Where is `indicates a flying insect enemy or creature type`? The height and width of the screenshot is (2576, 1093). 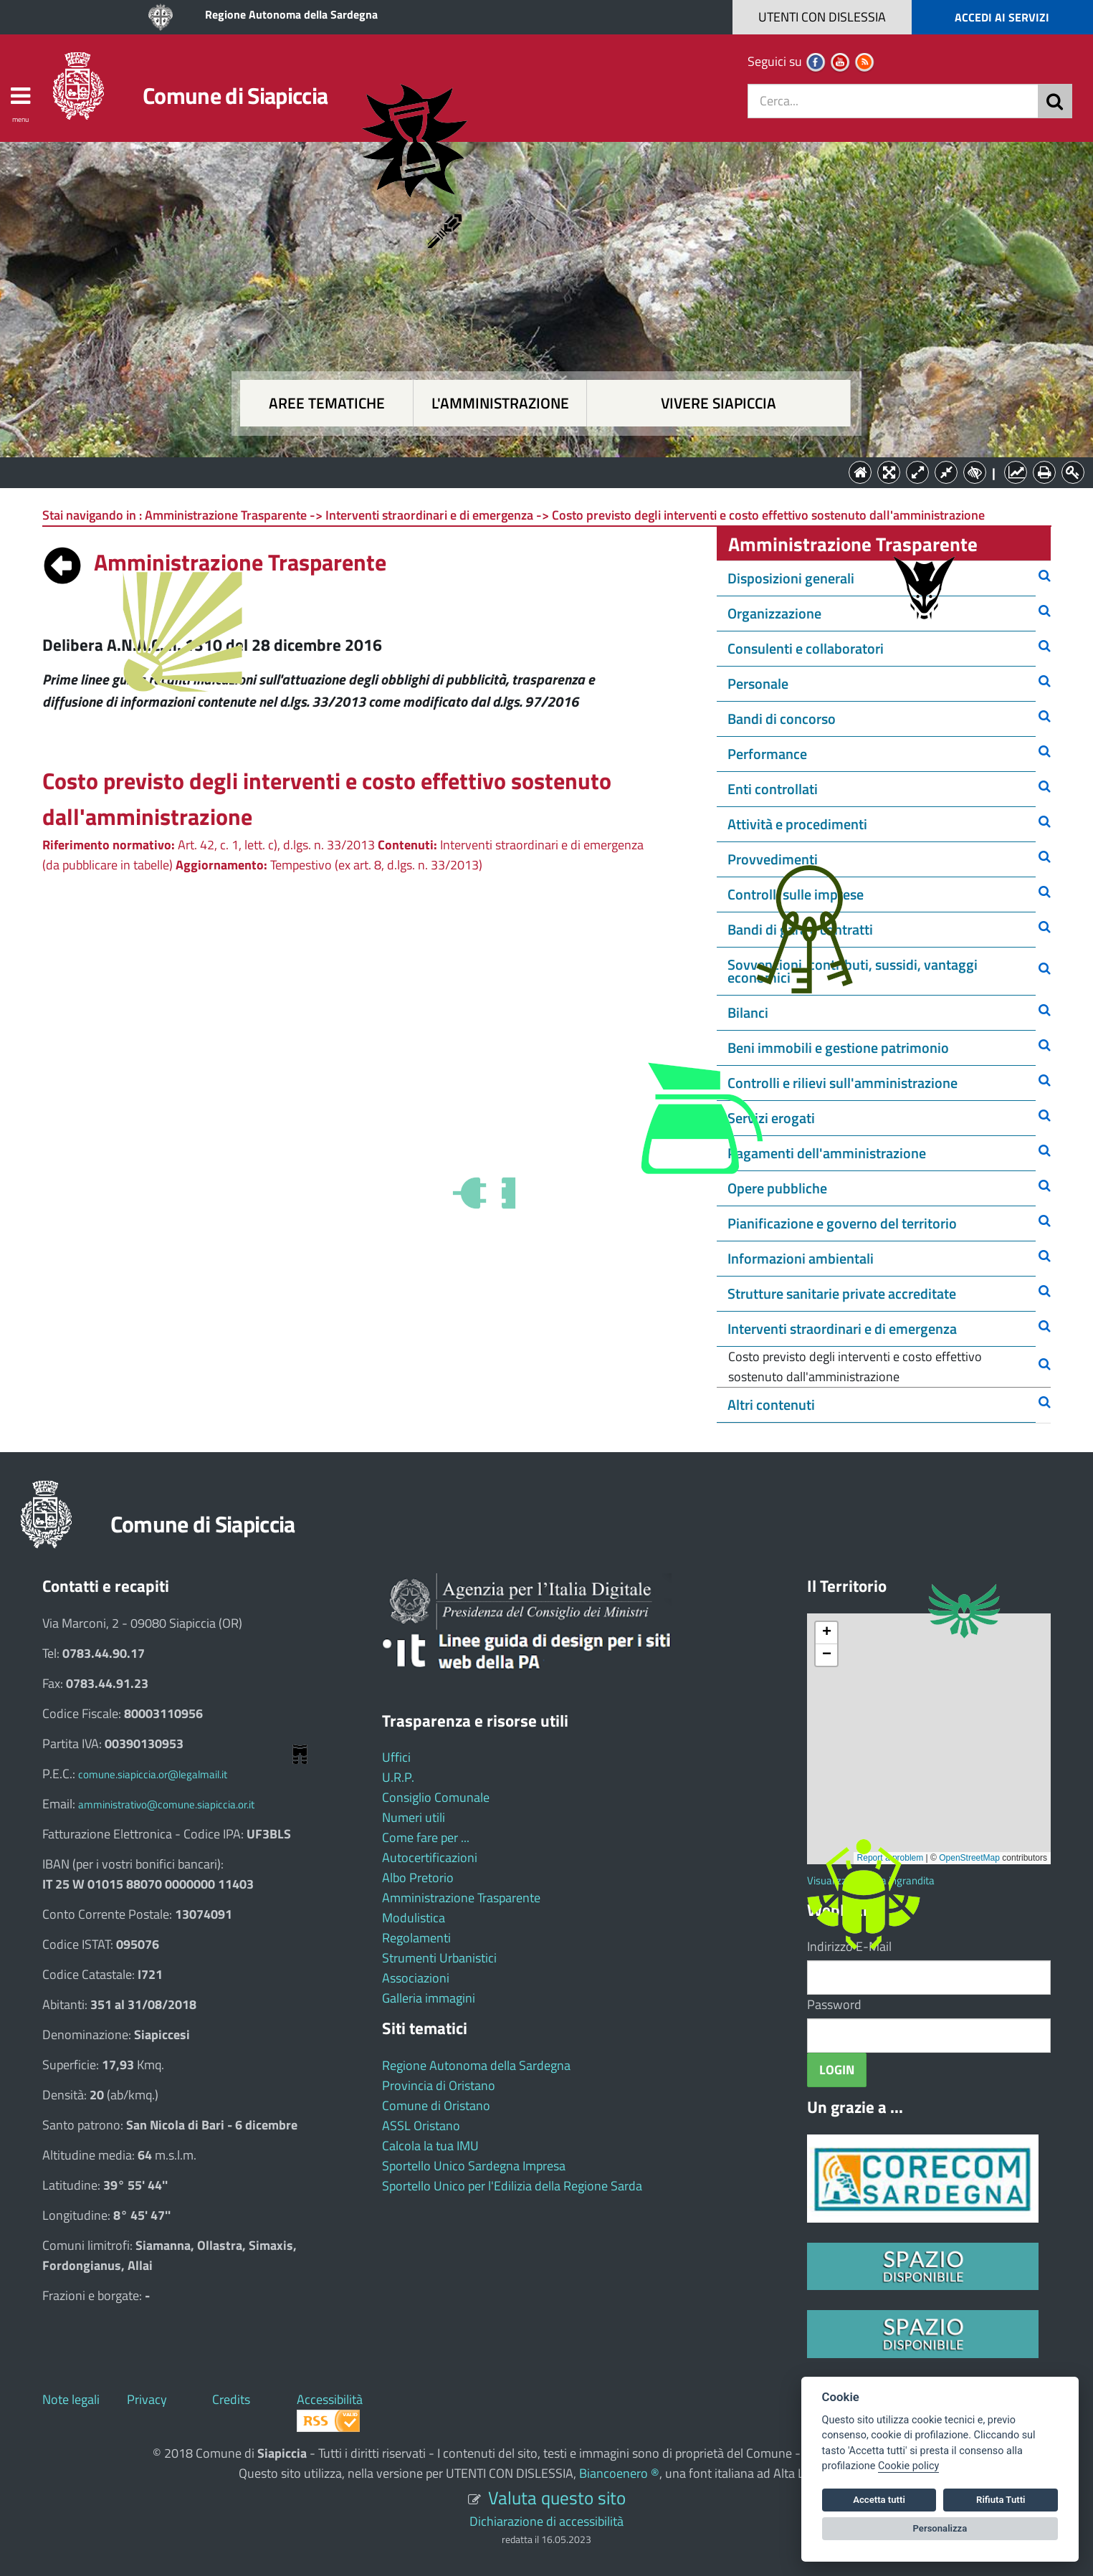 indicates a flying insect enemy or creature type is located at coordinates (864, 1894).